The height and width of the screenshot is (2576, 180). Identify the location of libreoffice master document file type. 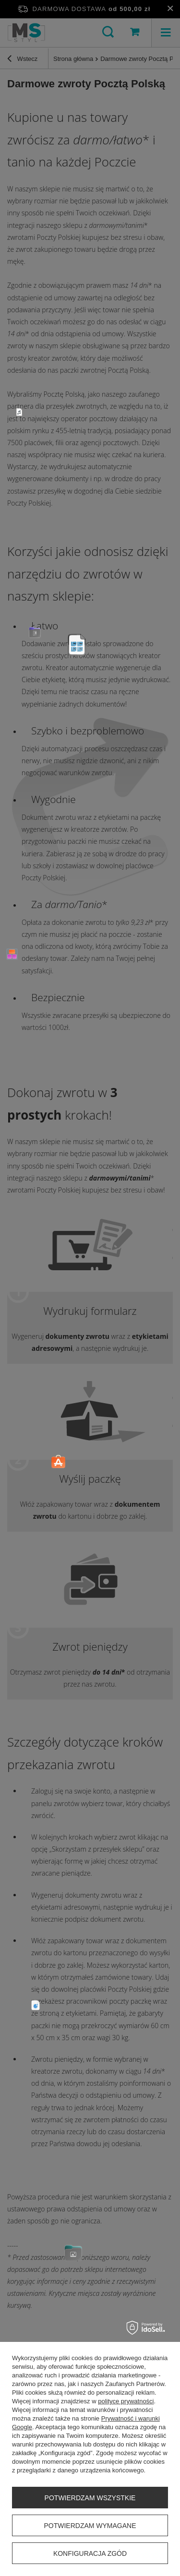
(77, 645).